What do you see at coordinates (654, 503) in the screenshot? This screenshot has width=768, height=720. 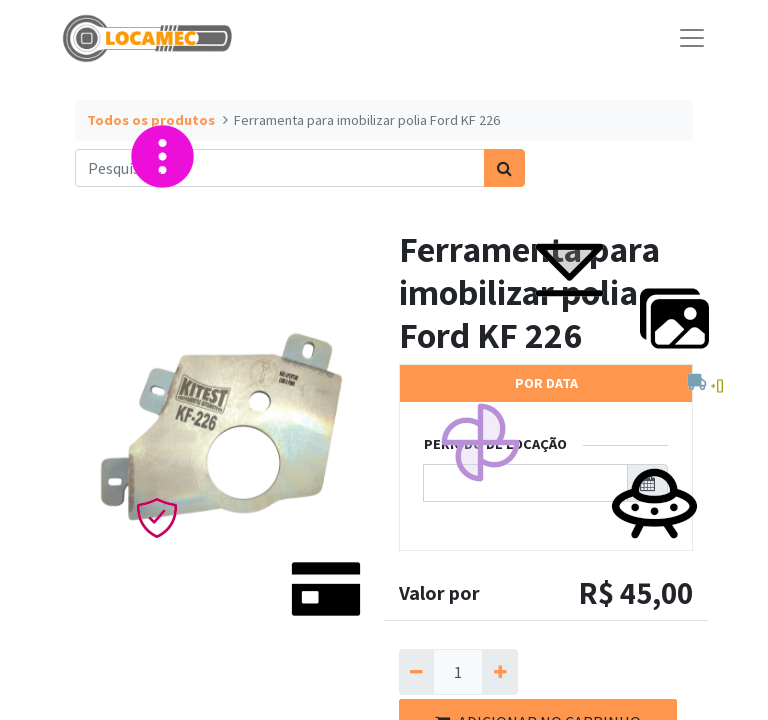 I see `access sci-fi or space-themed content` at bounding box center [654, 503].